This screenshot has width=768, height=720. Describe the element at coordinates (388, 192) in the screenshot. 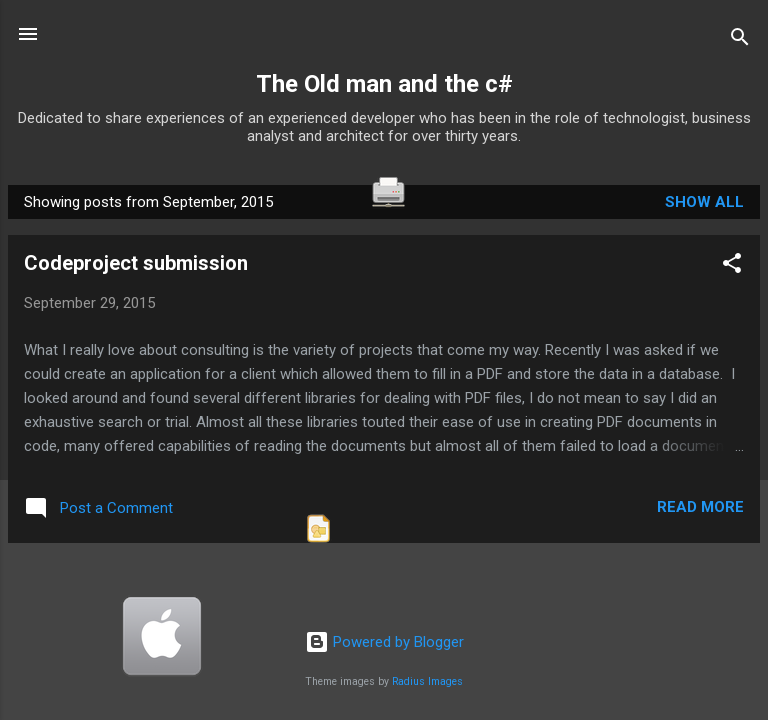

I see `connect to a network printer` at that location.